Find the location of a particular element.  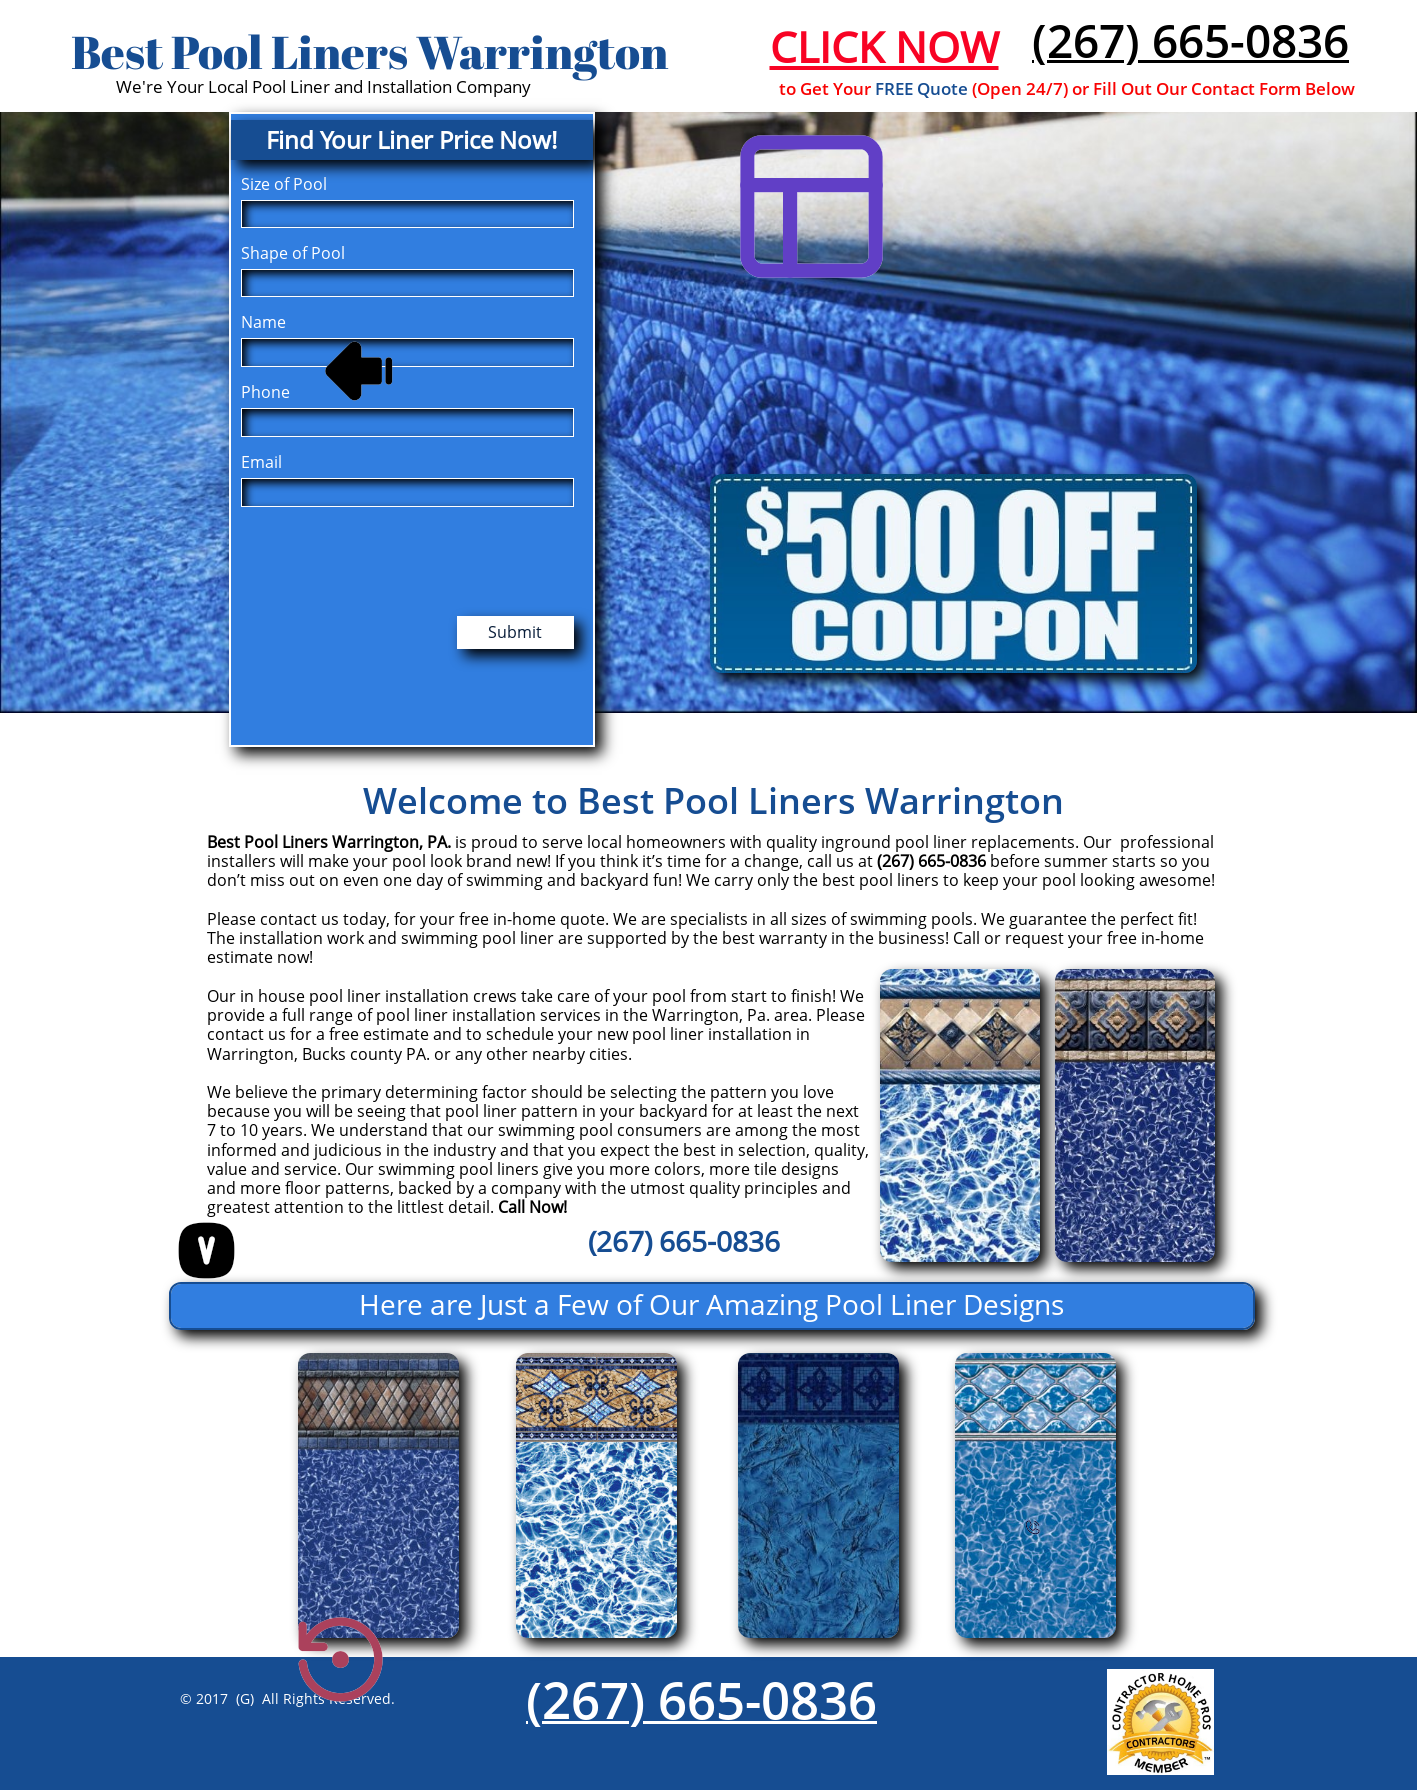

change page layout or view is located at coordinates (811, 206).